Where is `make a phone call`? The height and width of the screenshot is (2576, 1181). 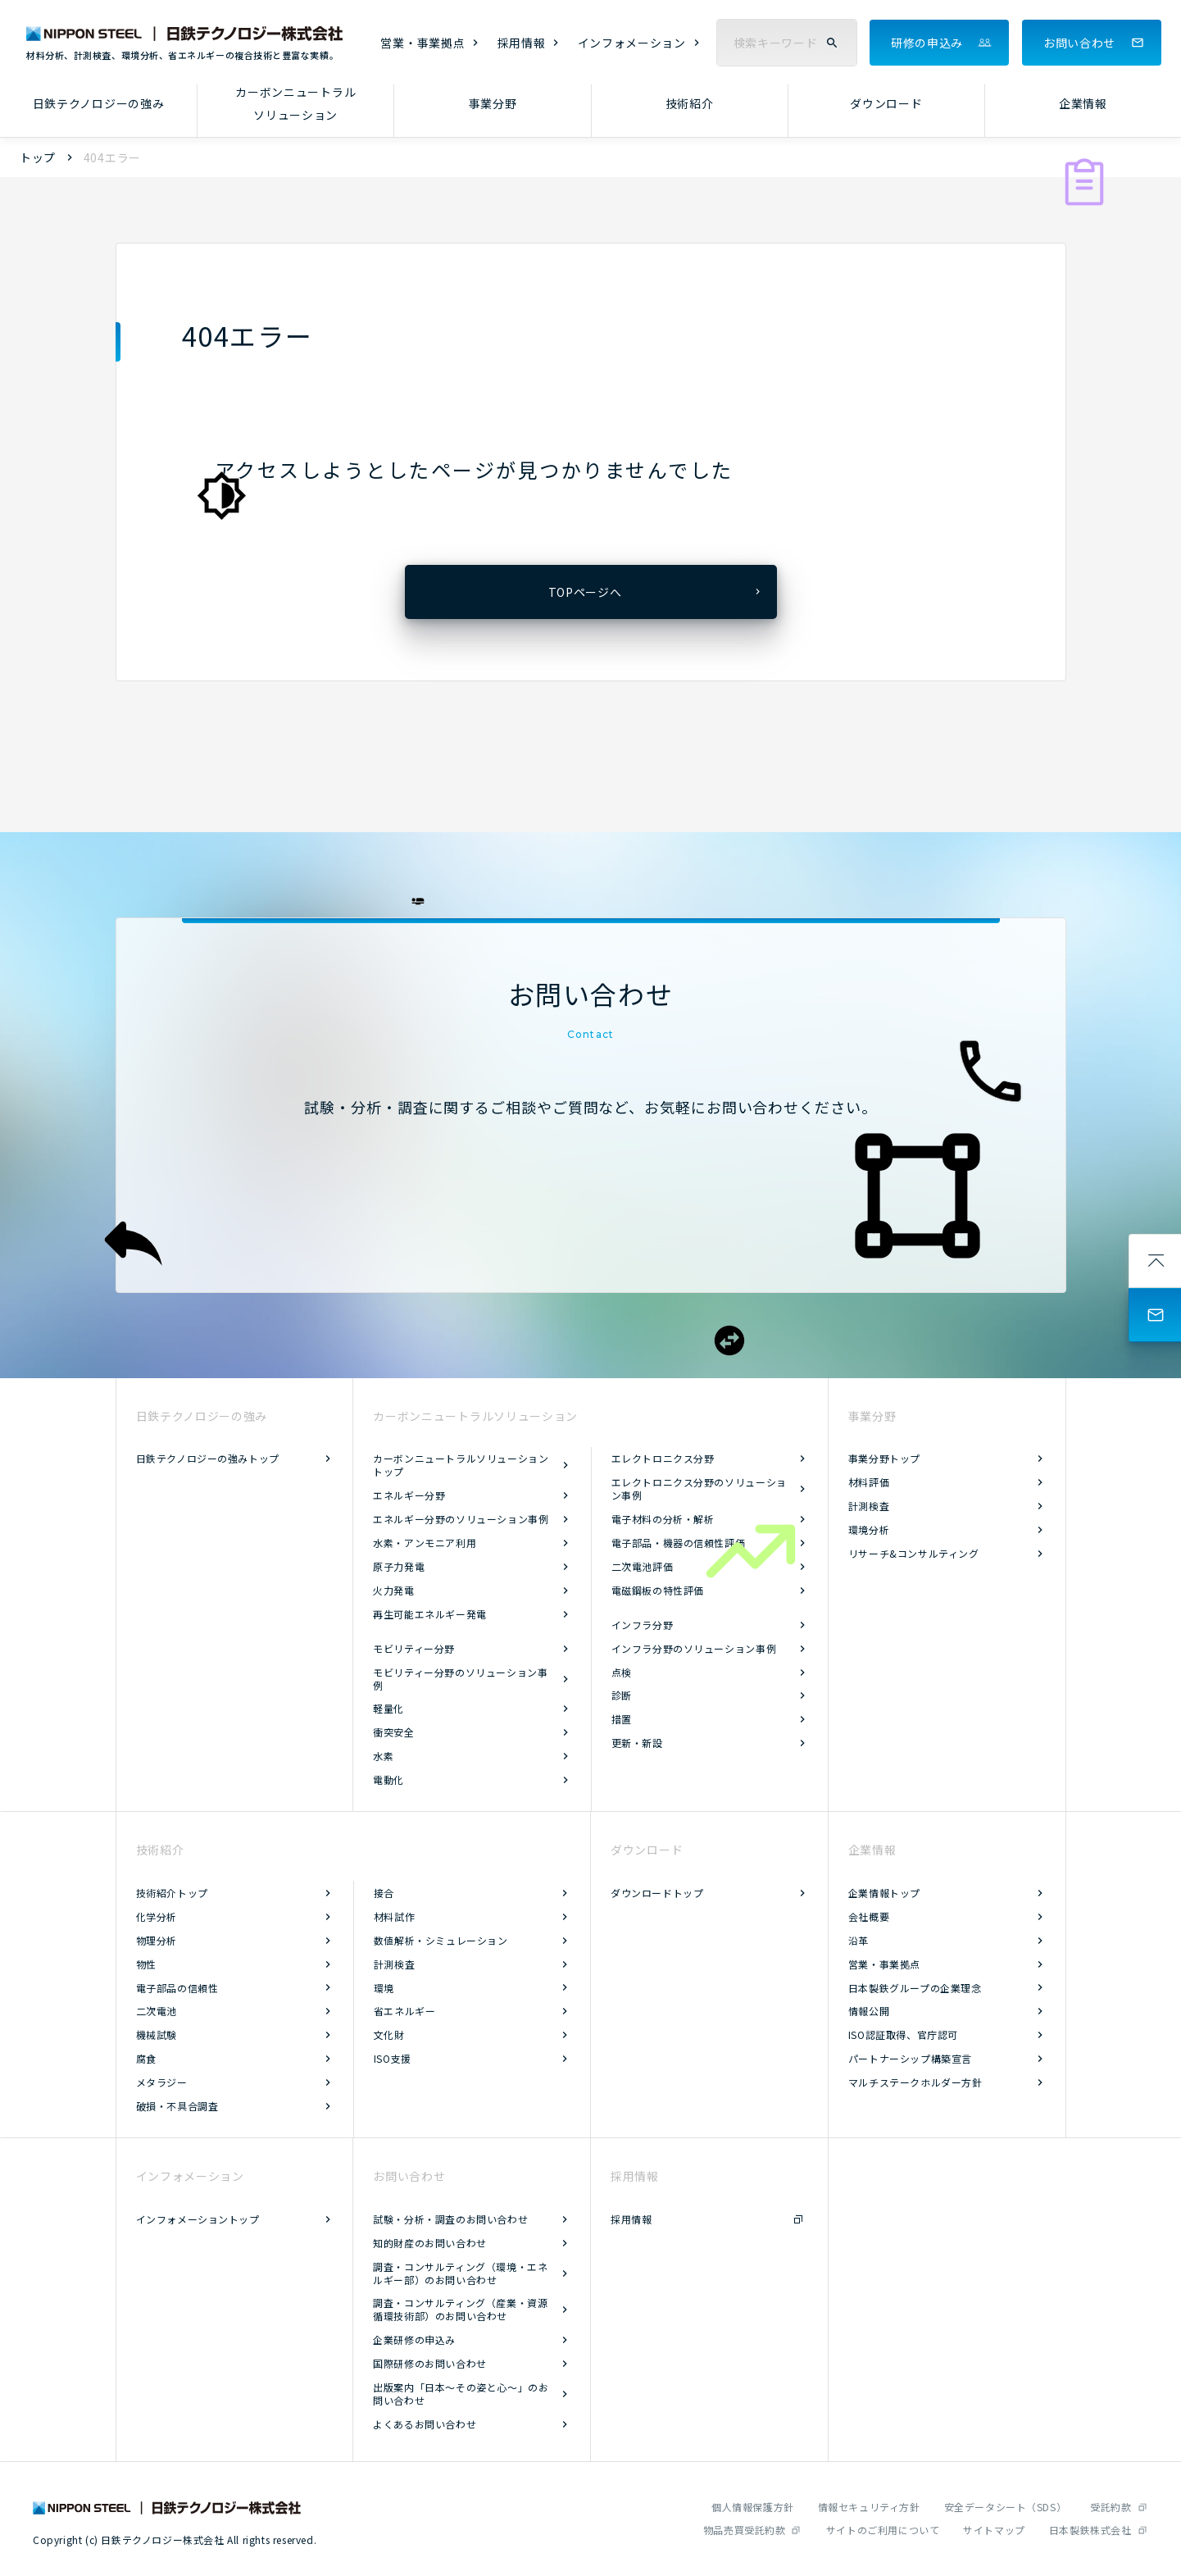 make a phone call is located at coordinates (990, 1071).